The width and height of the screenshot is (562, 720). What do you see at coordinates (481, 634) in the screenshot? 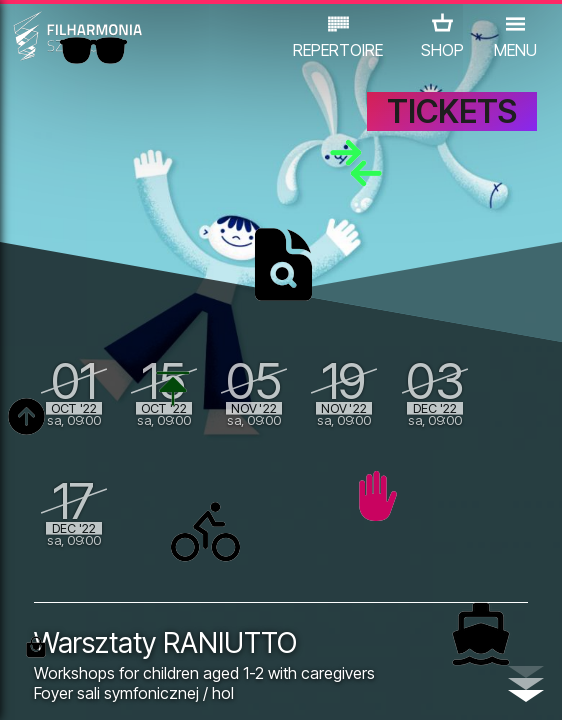
I see `get directions by ferry or boat` at bounding box center [481, 634].